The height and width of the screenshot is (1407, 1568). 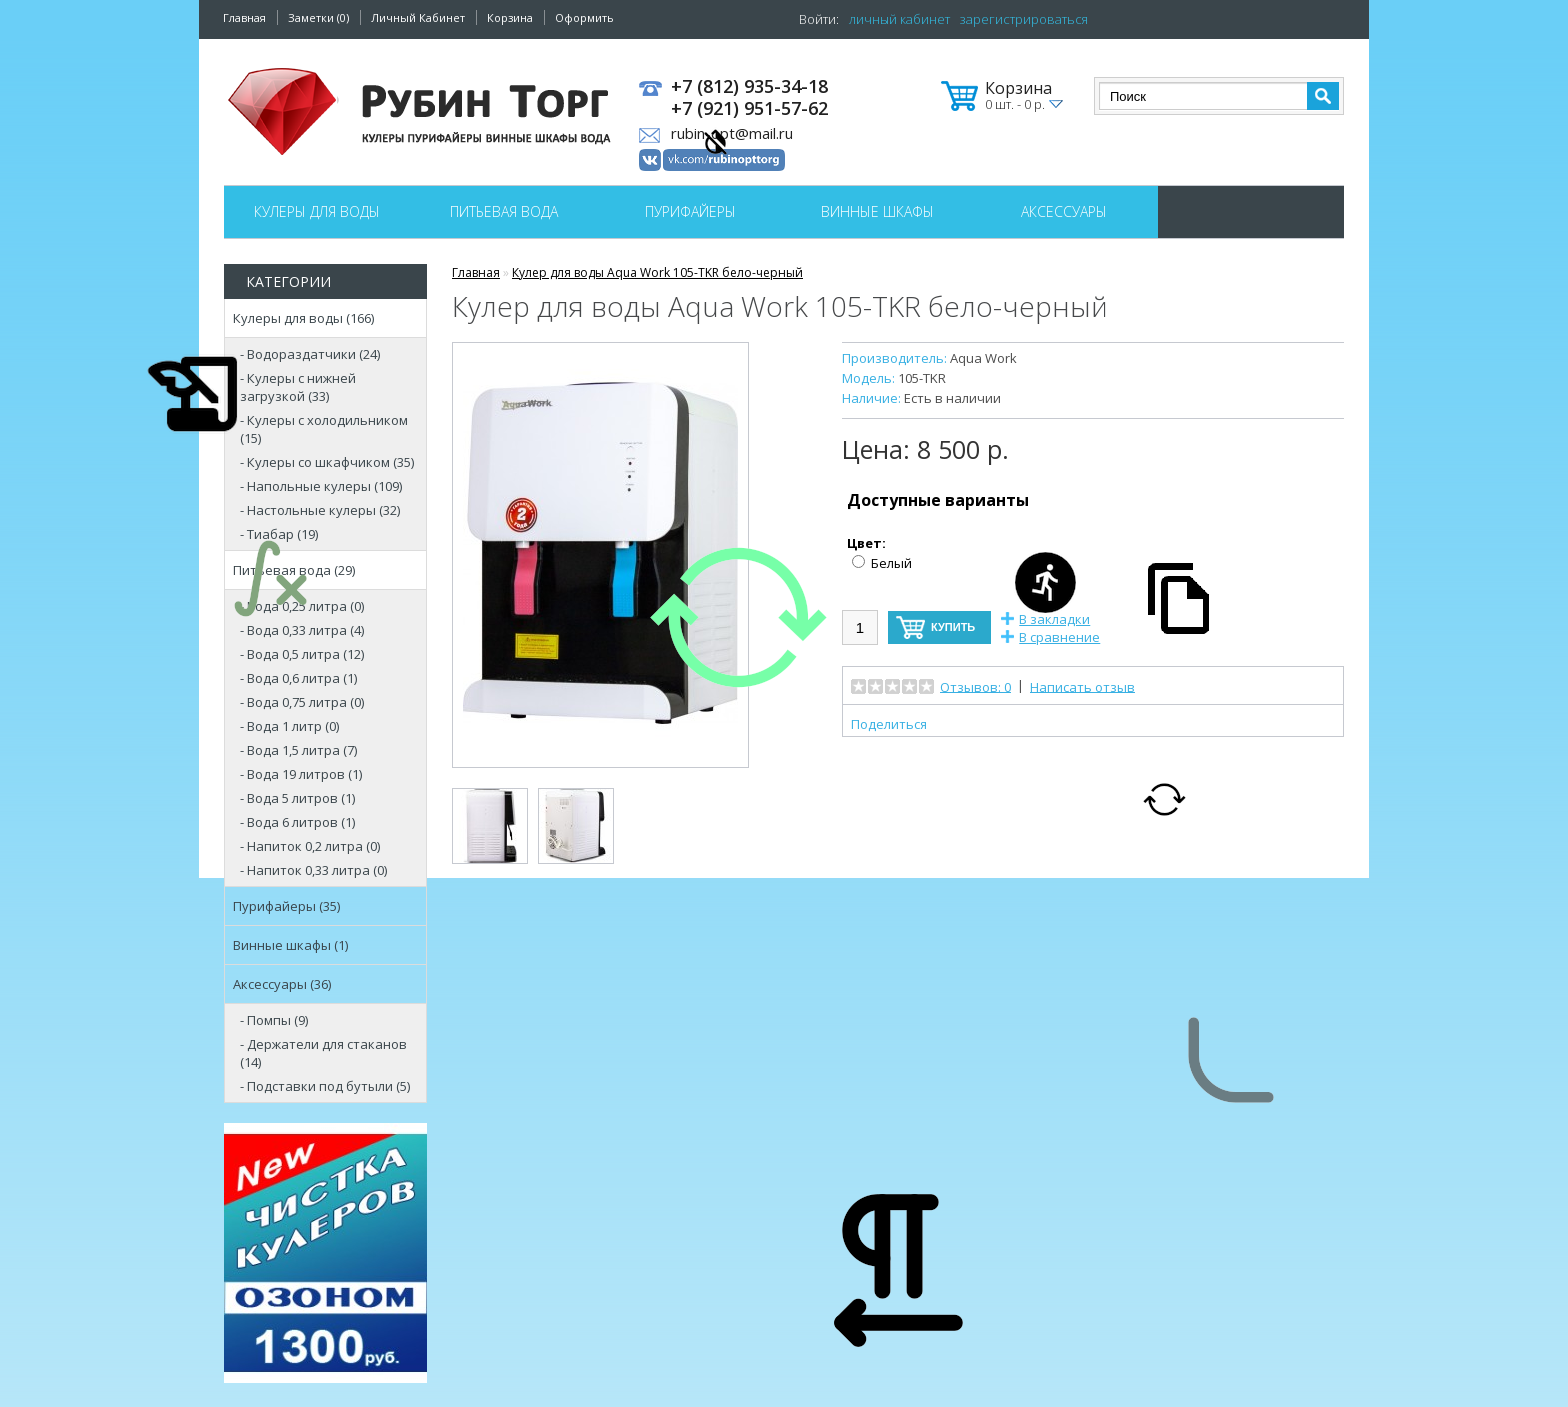 What do you see at coordinates (898, 1266) in the screenshot?
I see `switch text direction to right-to-left` at bounding box center [898, 1266].